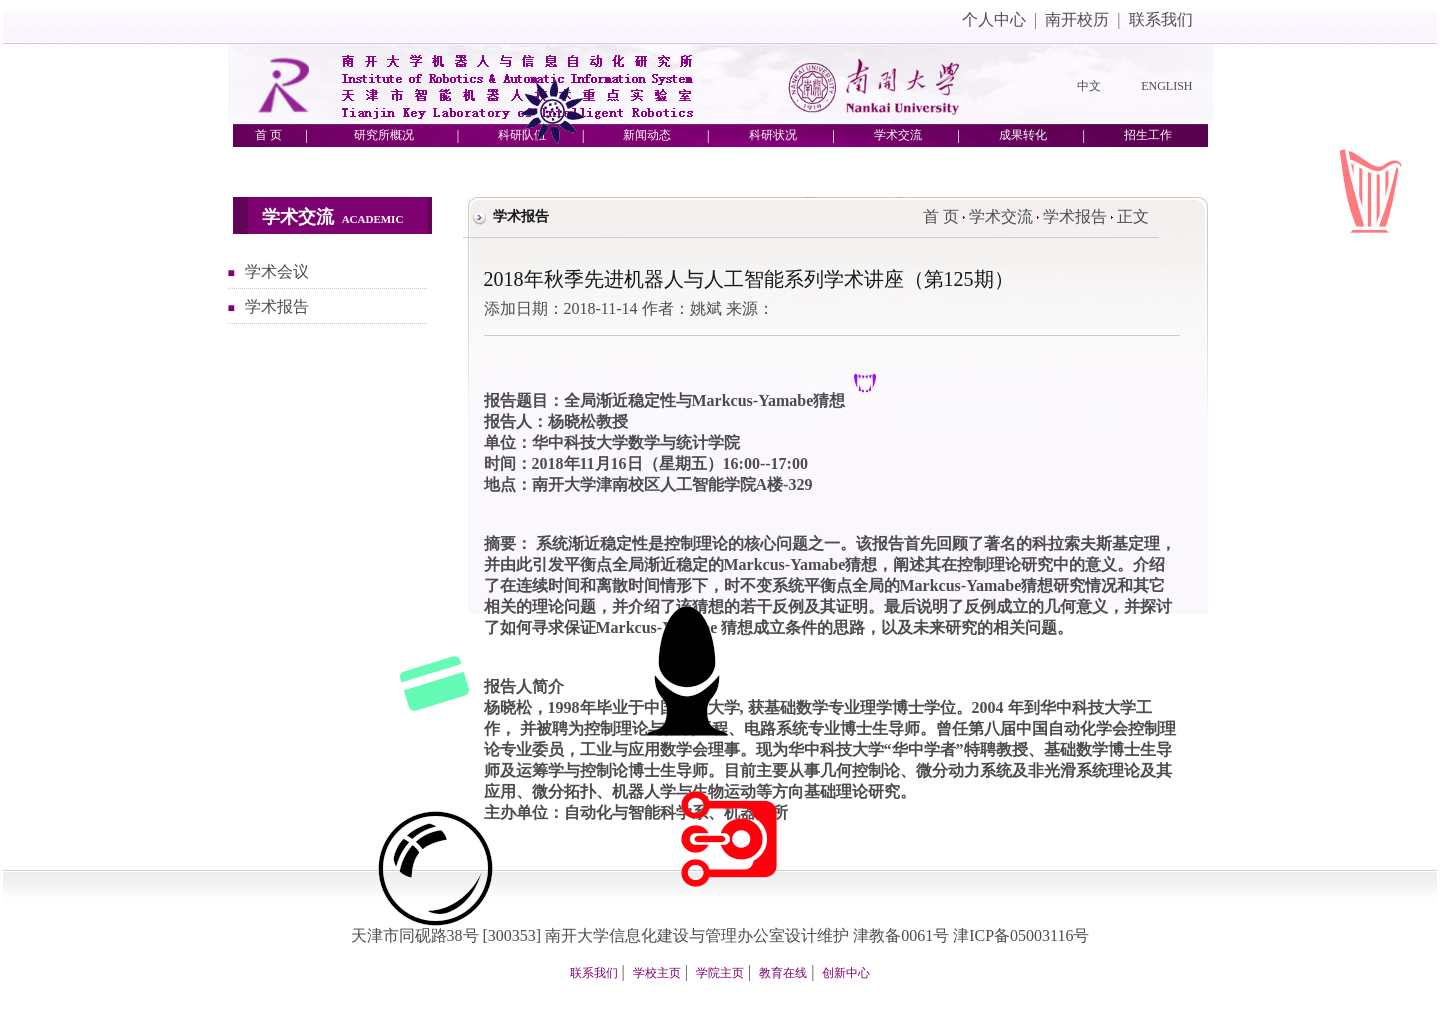  What do you see at coordinates (552, 111) in the screenshot?
I see `indicates a garden or farming feature in a game` at bounding box center [552, 111].